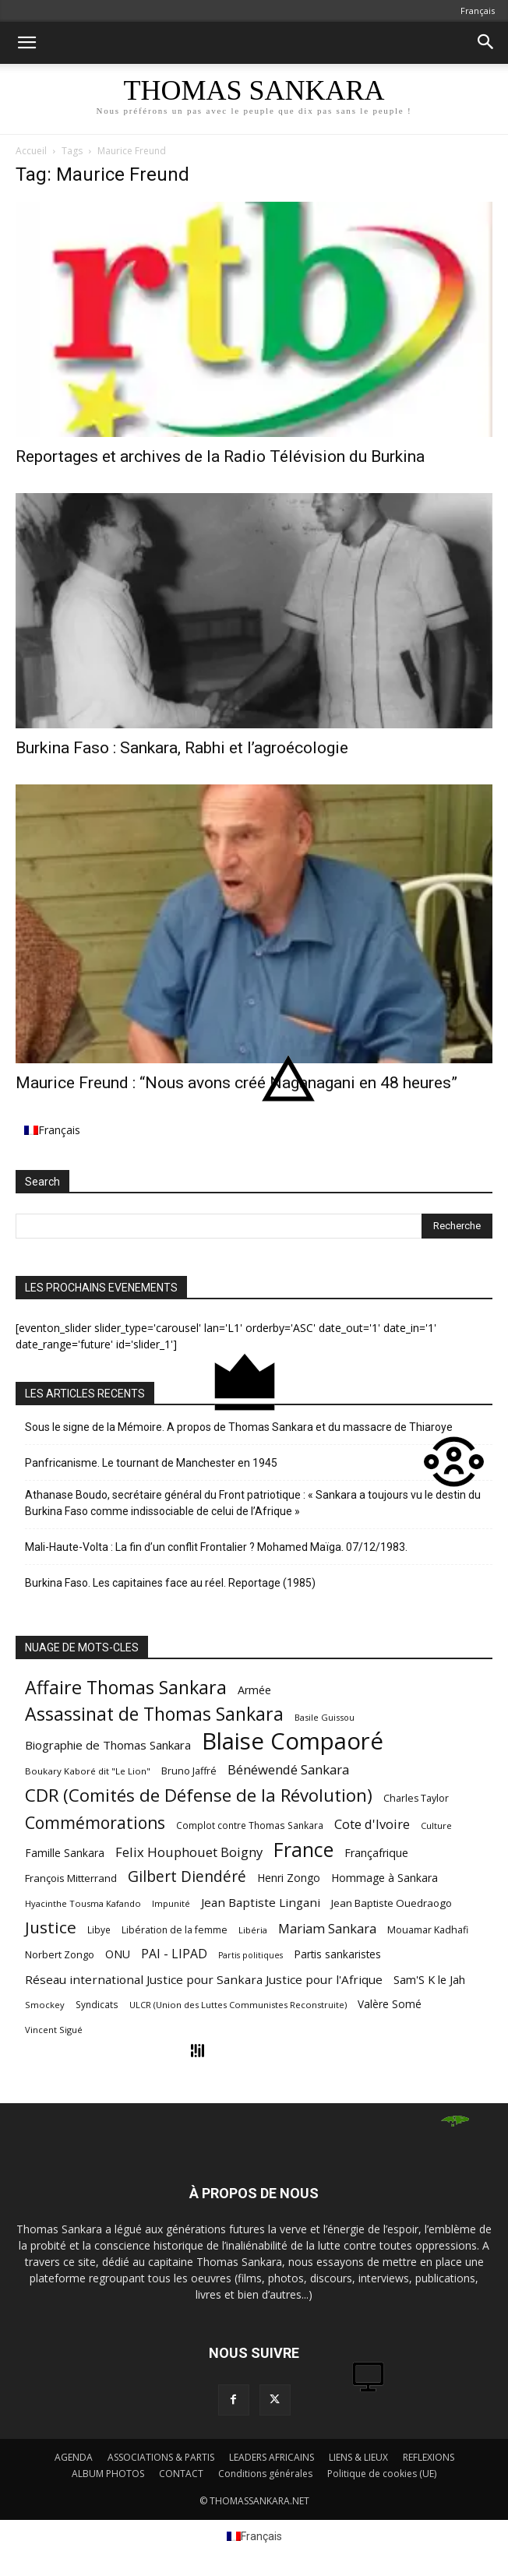 The width and height of the screenshot is (508, 2576). What do you see at coordinates (368, 2376) in the screenshot?
I see `access desktop or computer view` at bounding box center [368, 2376].